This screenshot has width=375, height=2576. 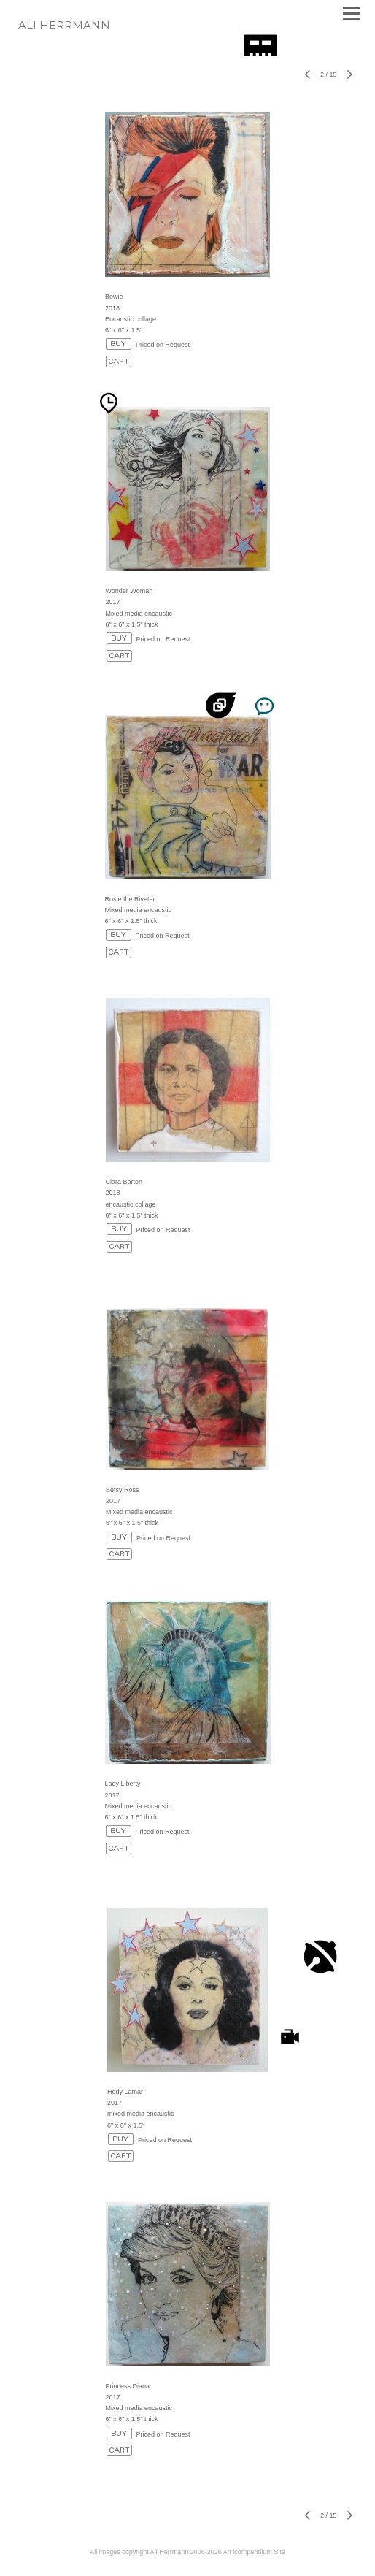 What do you see at coordinates (221, 706) in the screenshot?
I see `linkfire logo` at bounding box center [221, 706].